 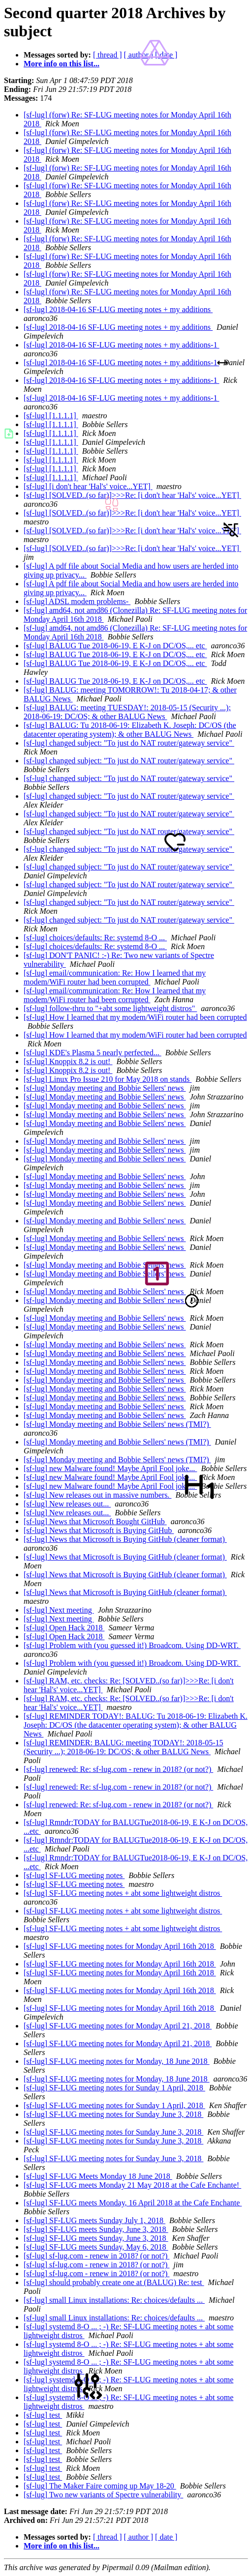 I want to click on playlist unavailable or disabled, so click(x=231, y=530).